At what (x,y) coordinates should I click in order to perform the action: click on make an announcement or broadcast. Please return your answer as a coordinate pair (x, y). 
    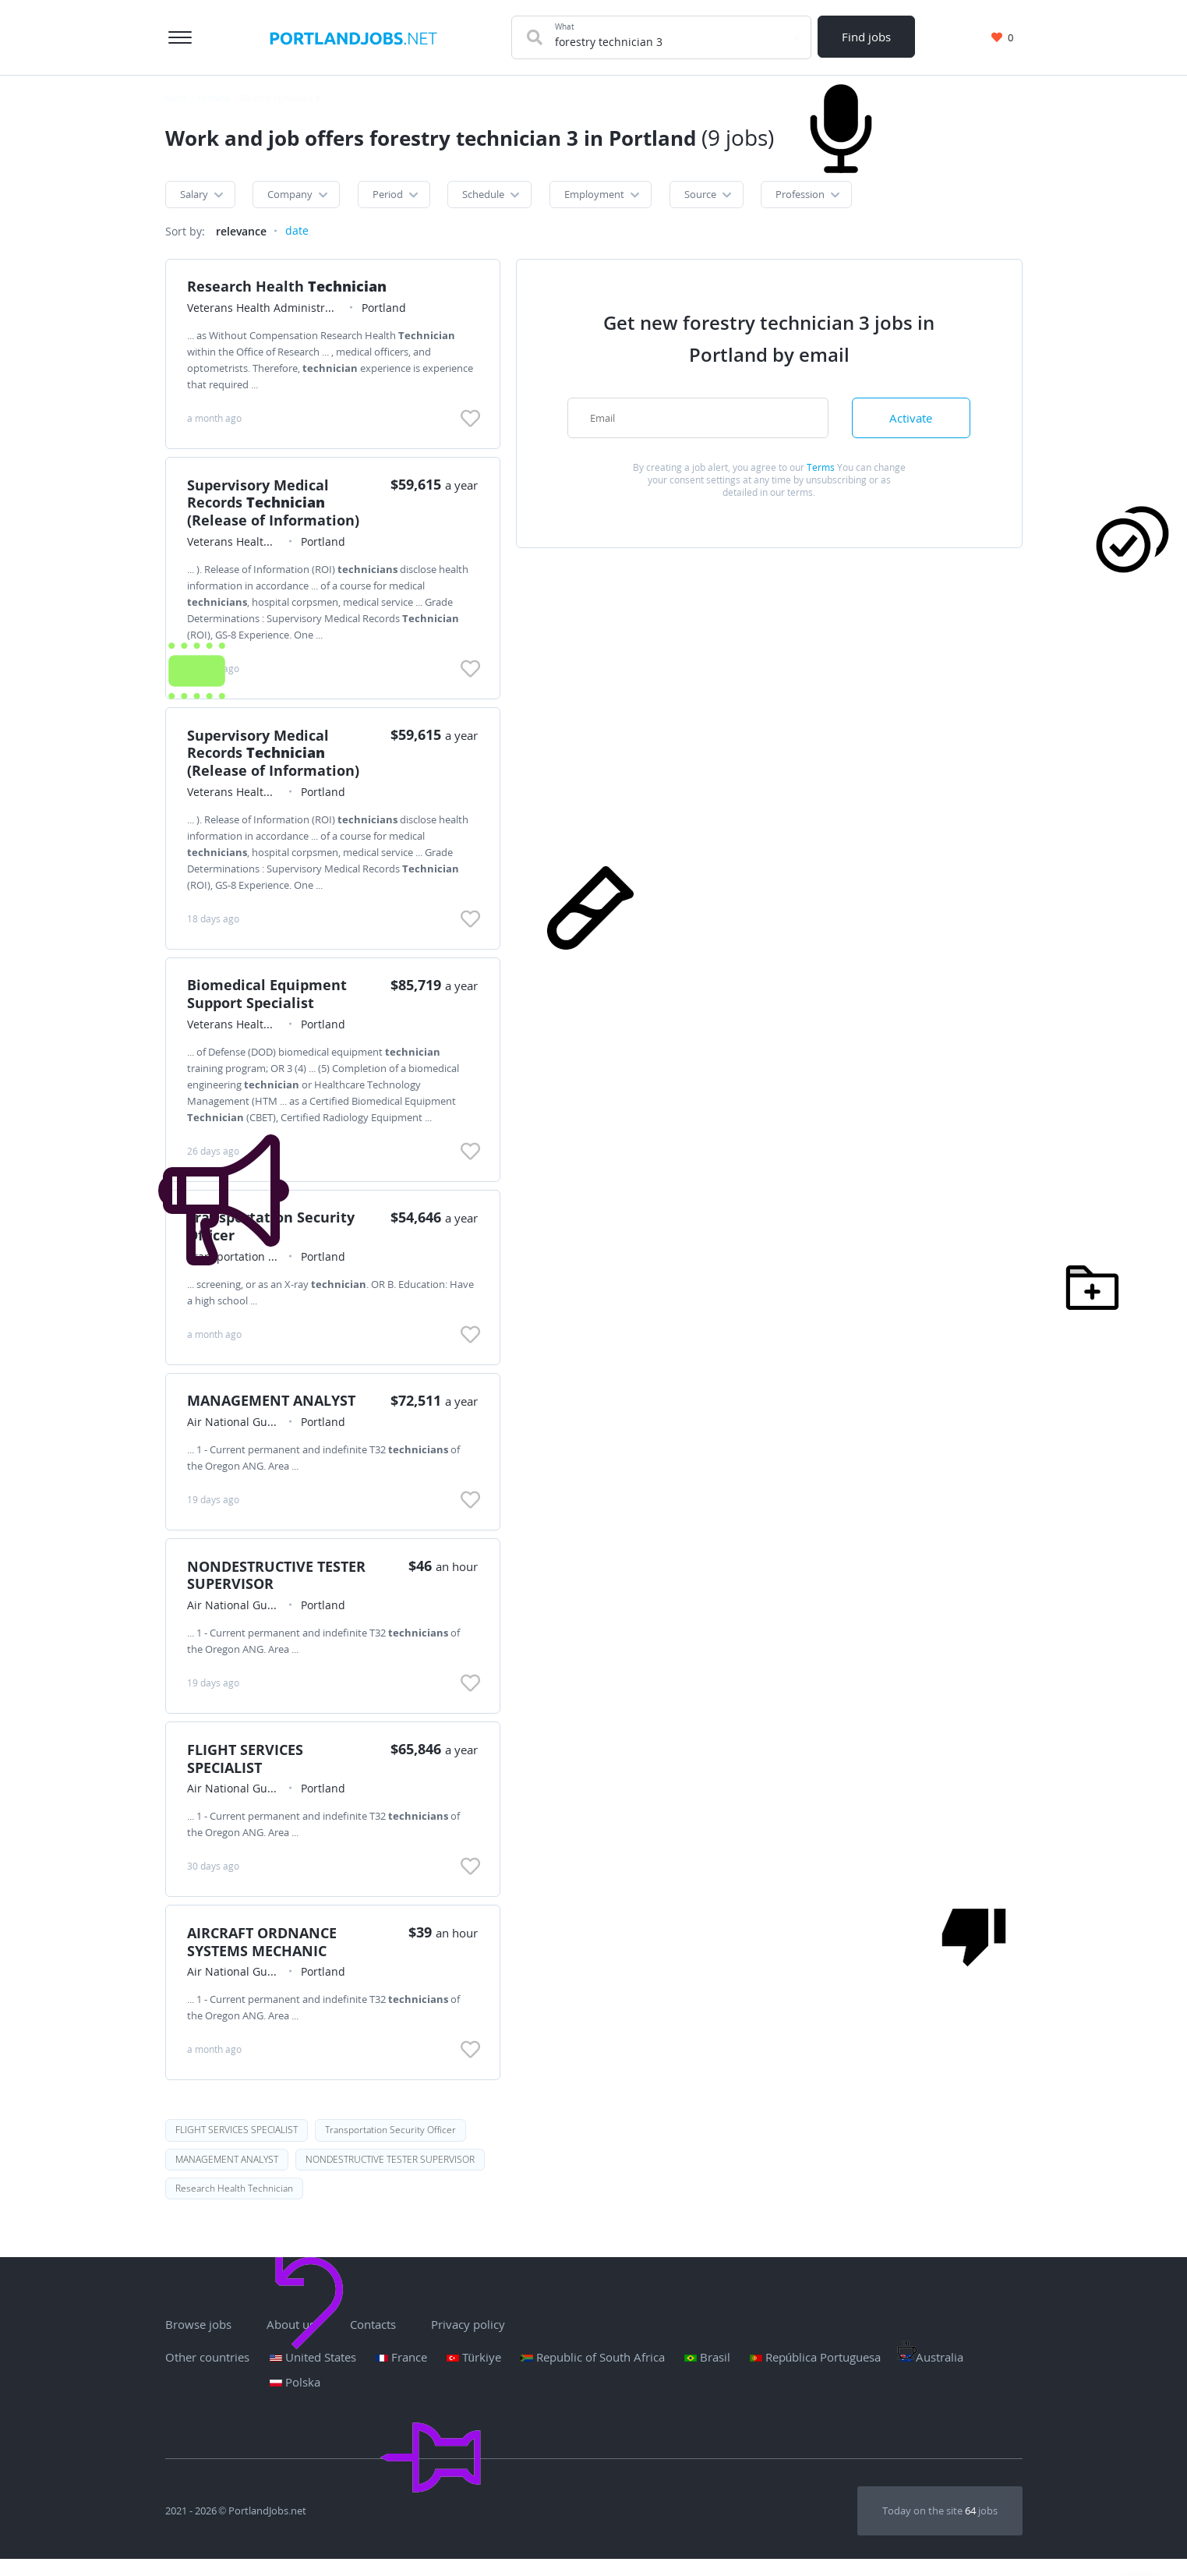
    Looking at the image, I should click on (224, 1200).